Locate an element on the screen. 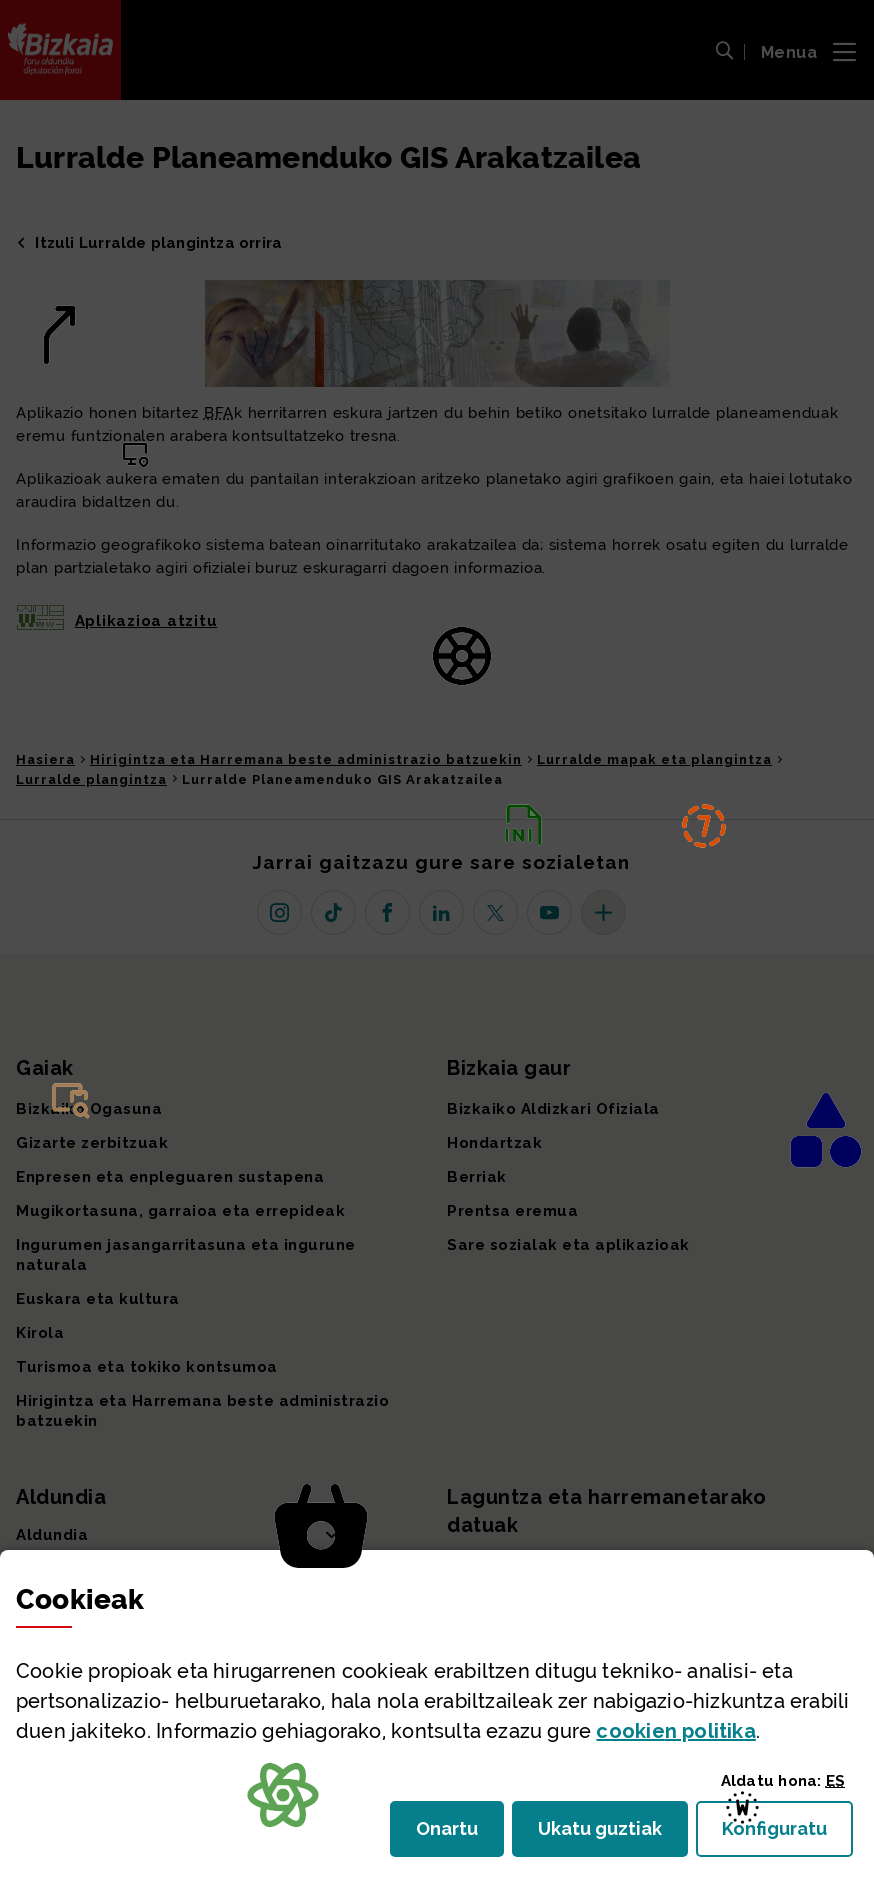 The width and height of the screenshot is (874, 1881). access shape tools or drawing options is located at coordinates (826, 1132).